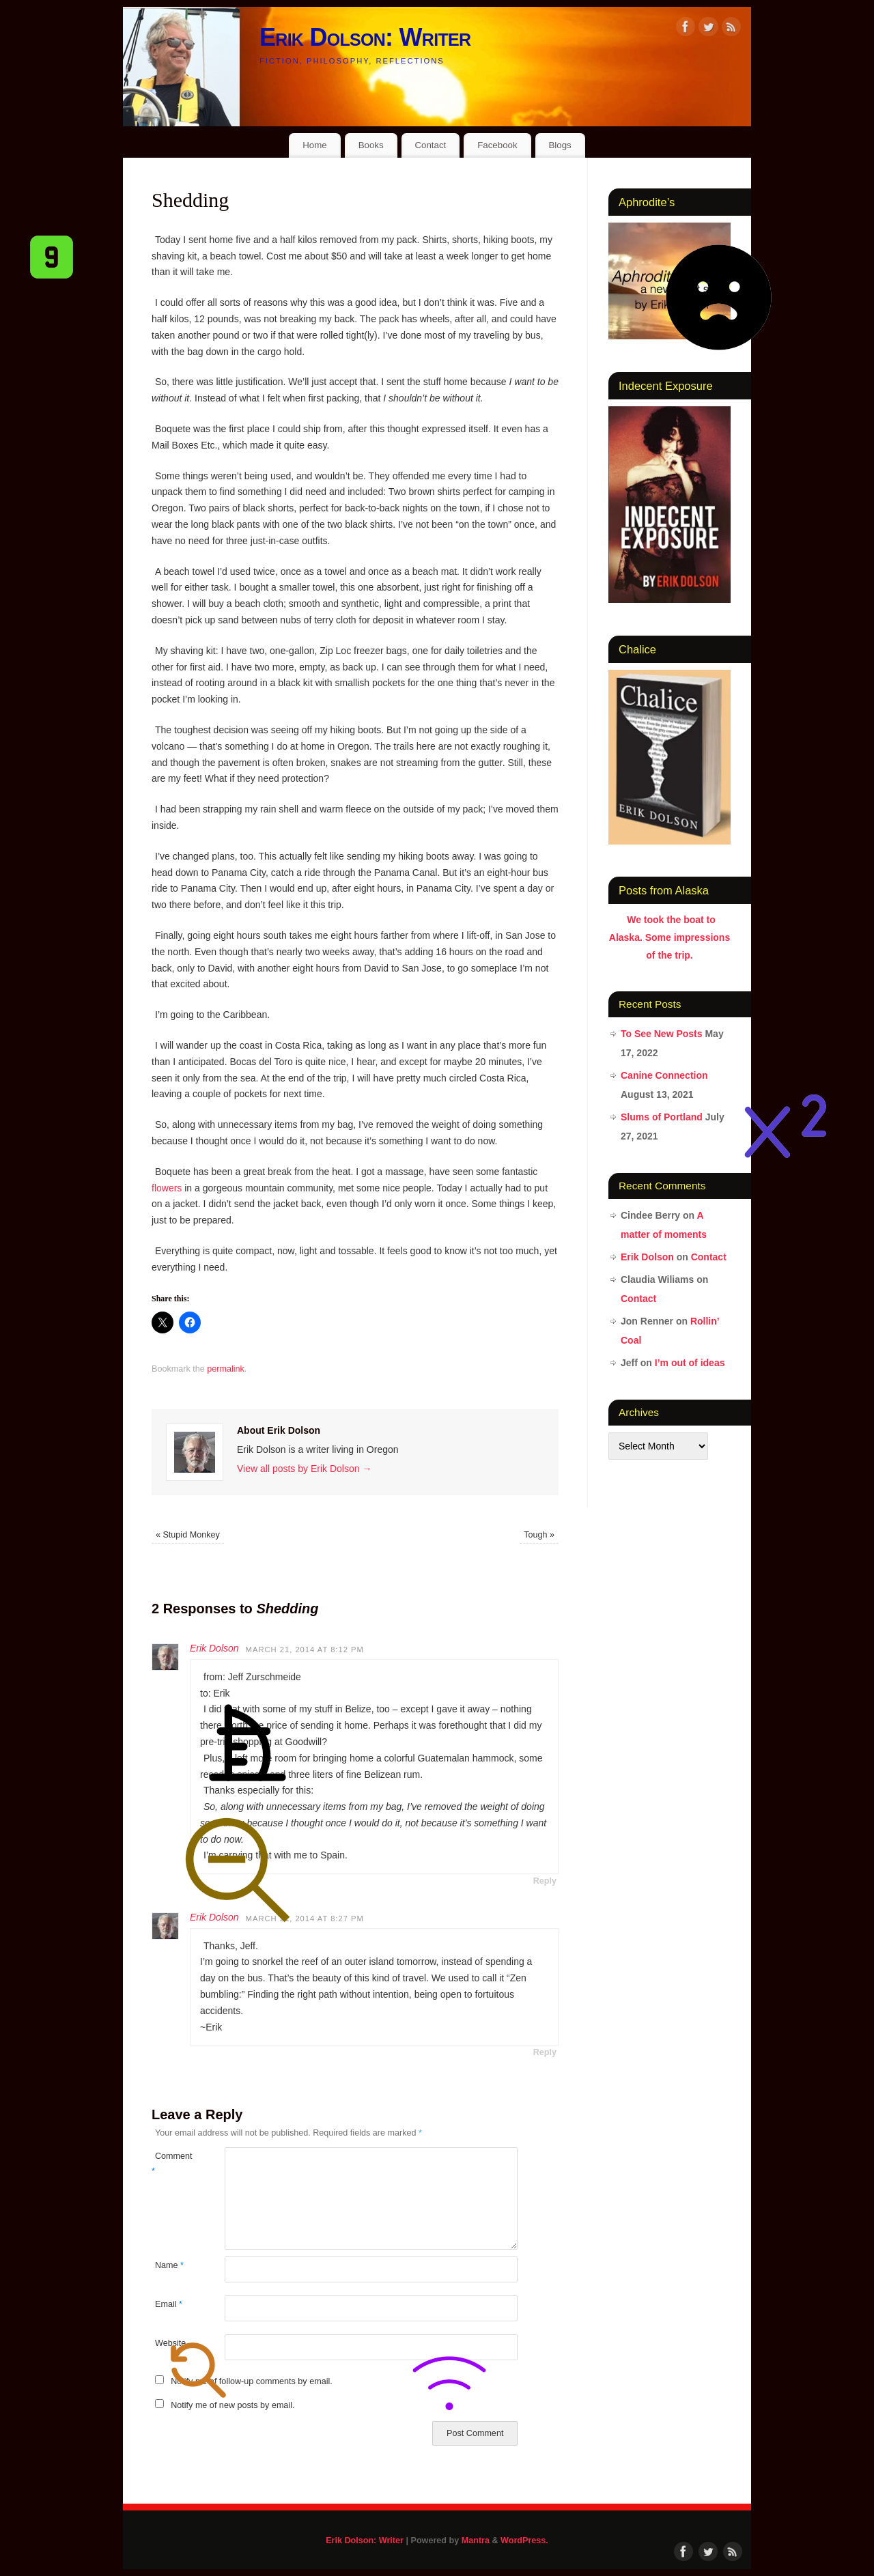  Describe the element at coordinates (449, 2370) in the screenshot. I see `indicates moderate wifi signal strength` at that location.